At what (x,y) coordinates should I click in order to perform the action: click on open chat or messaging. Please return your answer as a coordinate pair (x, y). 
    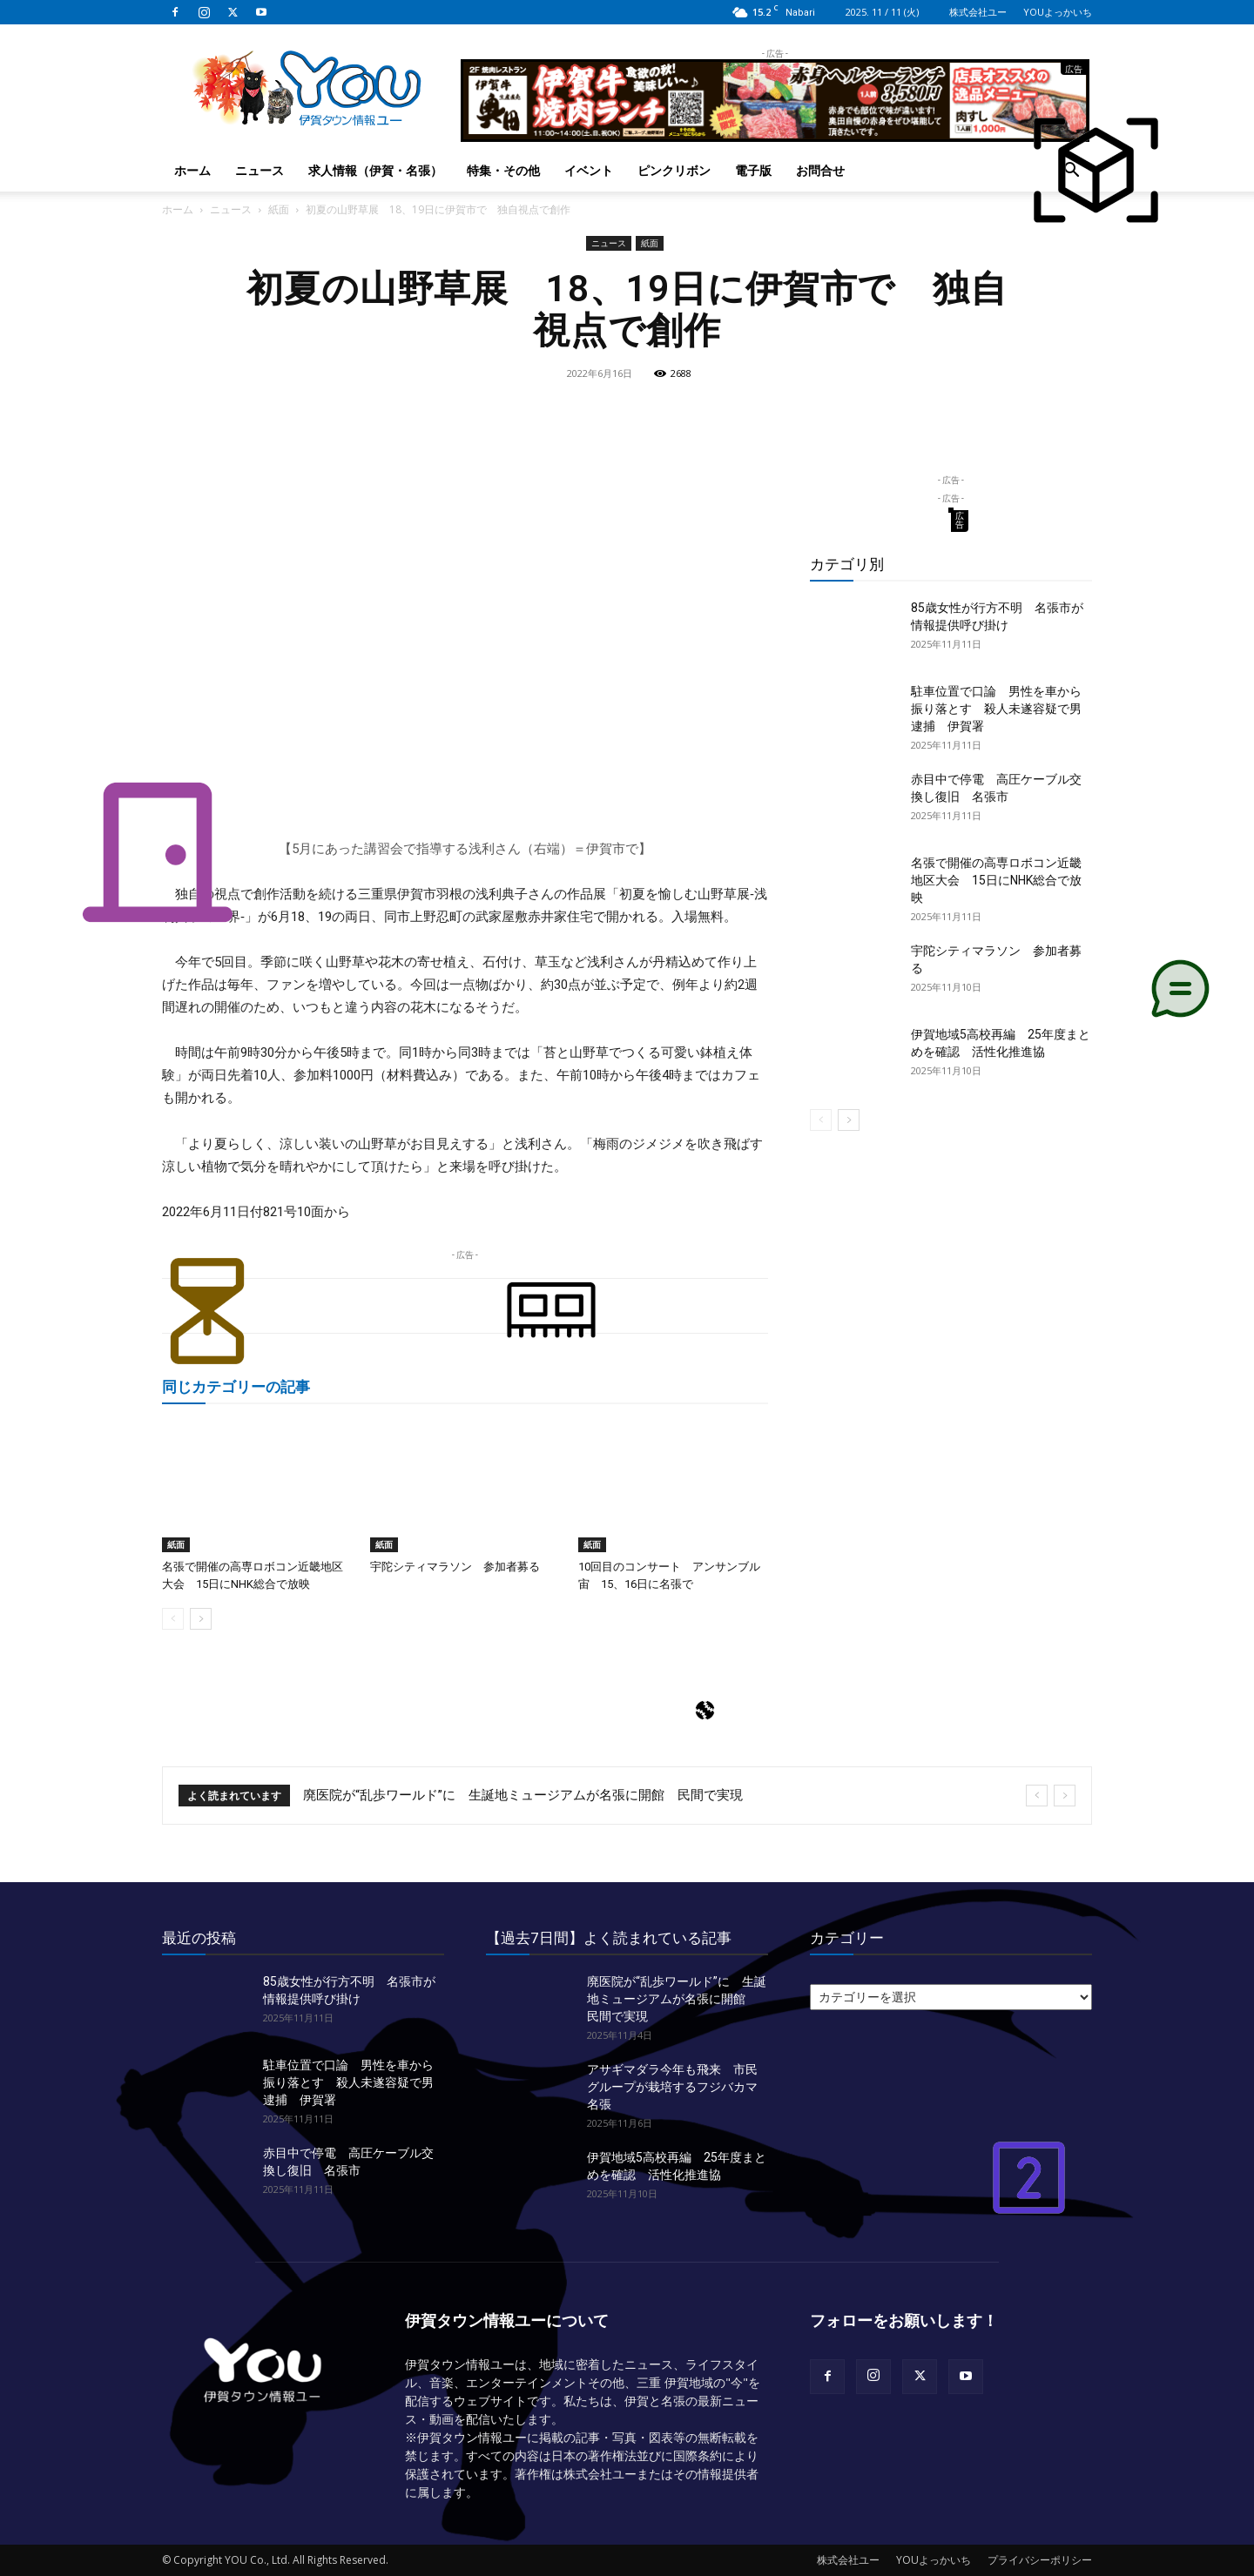
    Looking at the image, I should click on (1180, 988).